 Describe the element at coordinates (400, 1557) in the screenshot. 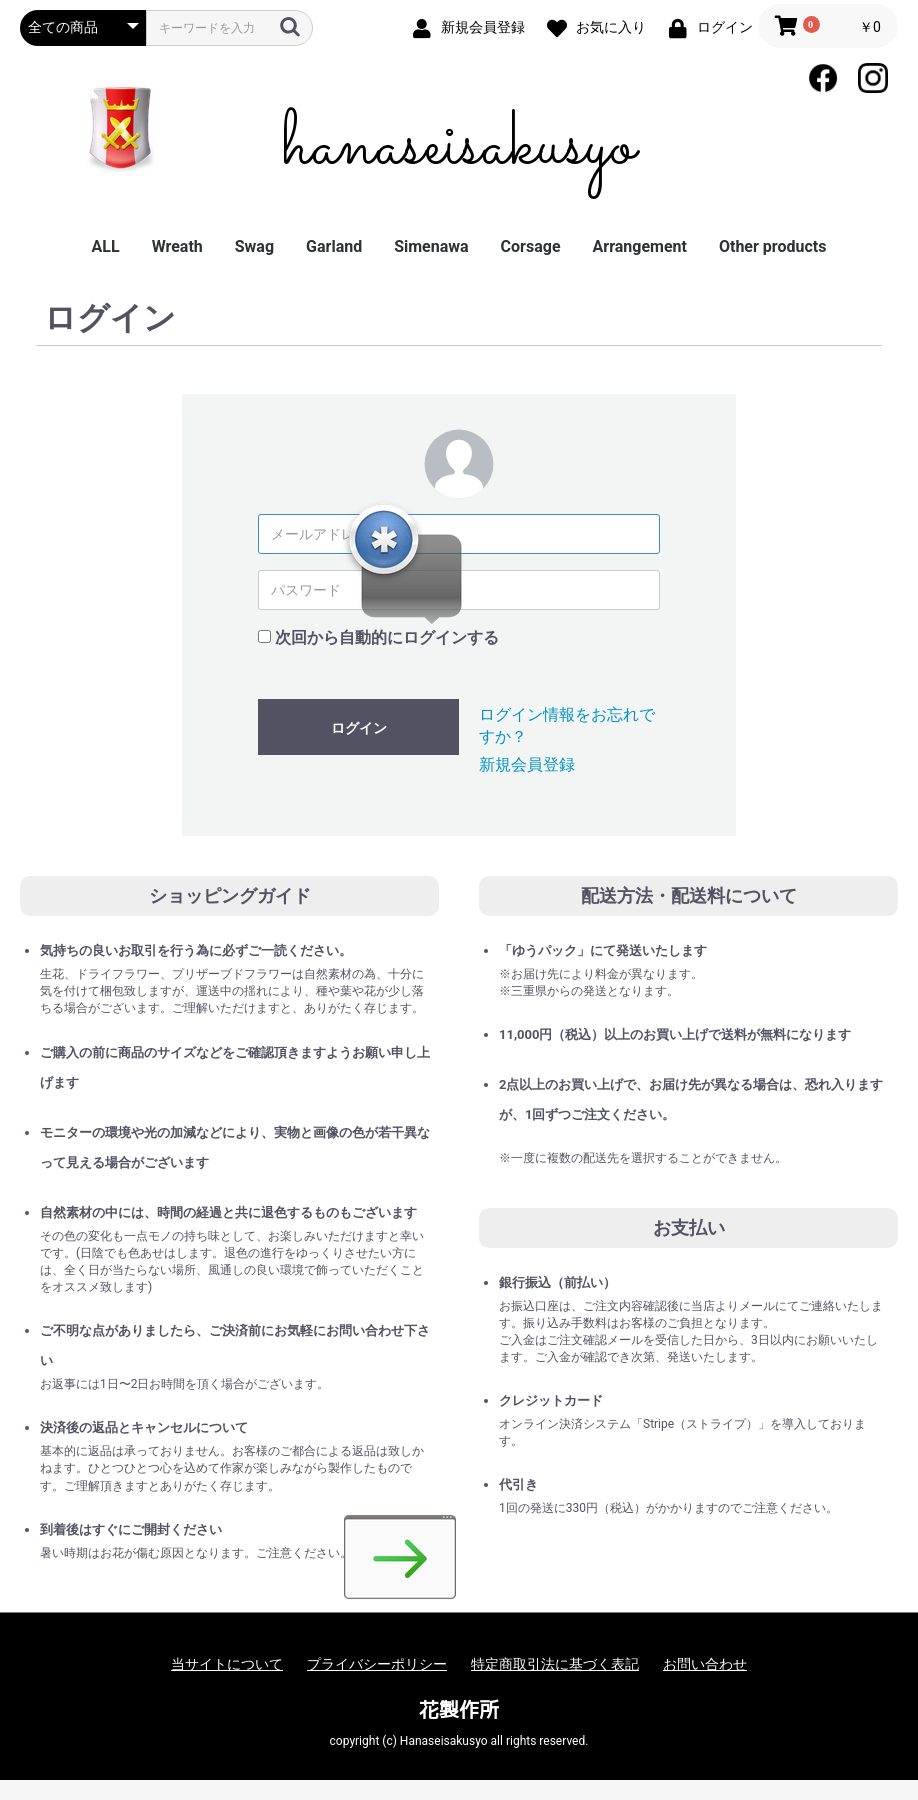

I see `move window to another display or position` at that location.